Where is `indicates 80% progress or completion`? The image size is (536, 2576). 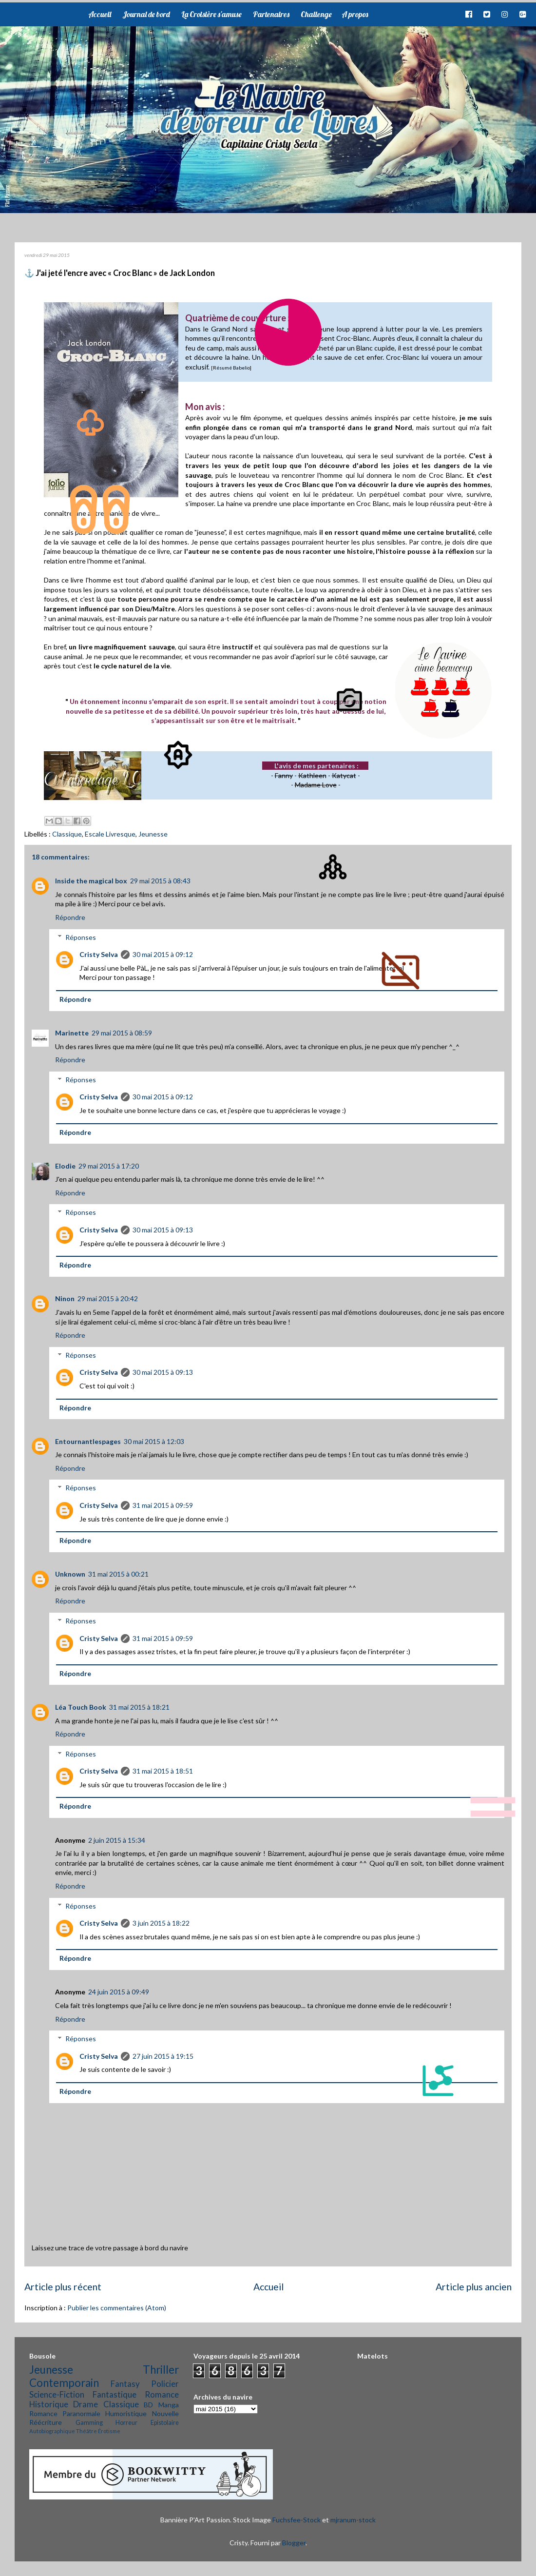 indicates 80% progress or completion is located at coordinates (288, 332).